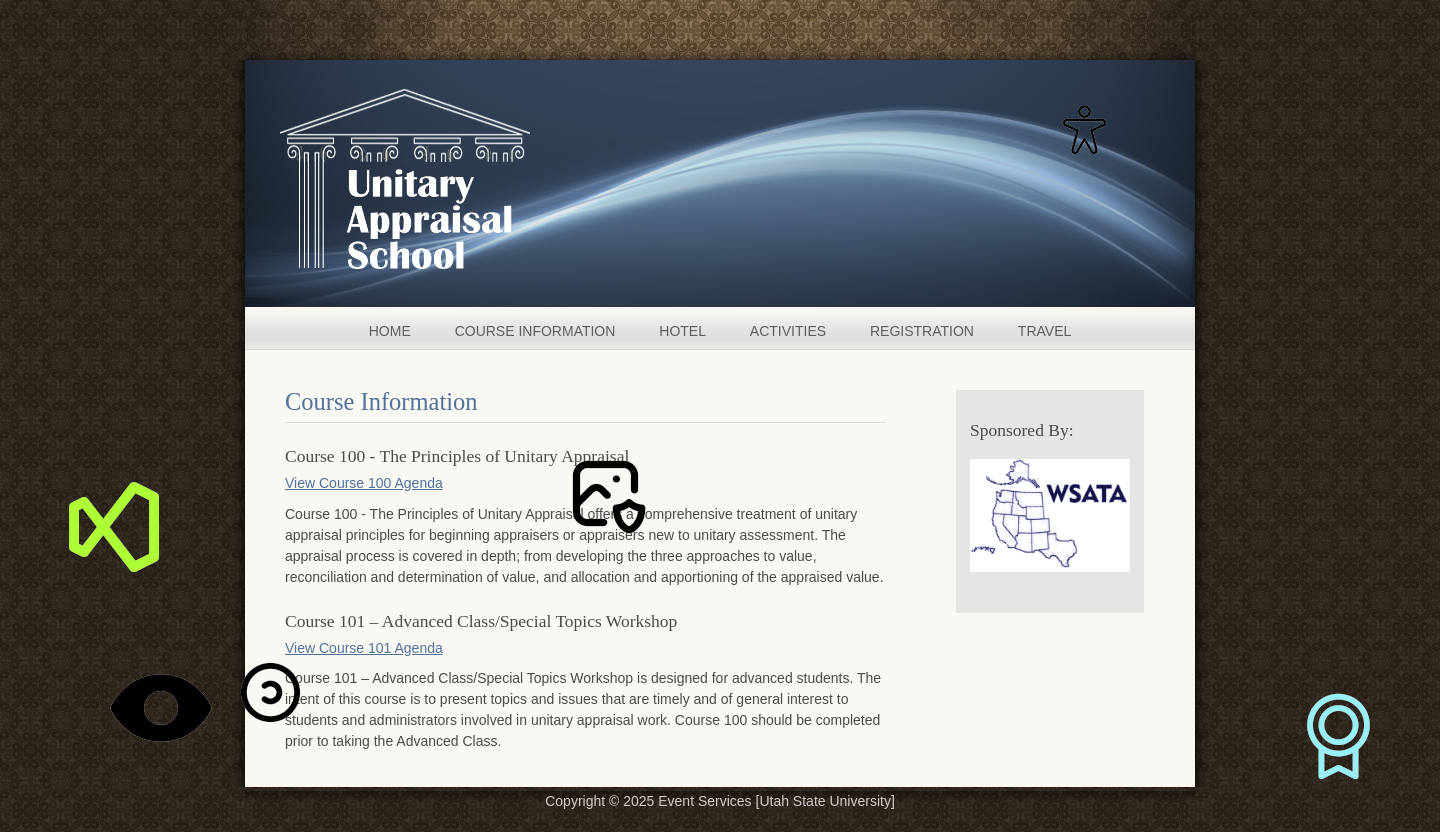  What do you see at coordinates (1084, 130) in the screenshot?
I see `accessibility settings or features` at bounding box center [1084, 130].